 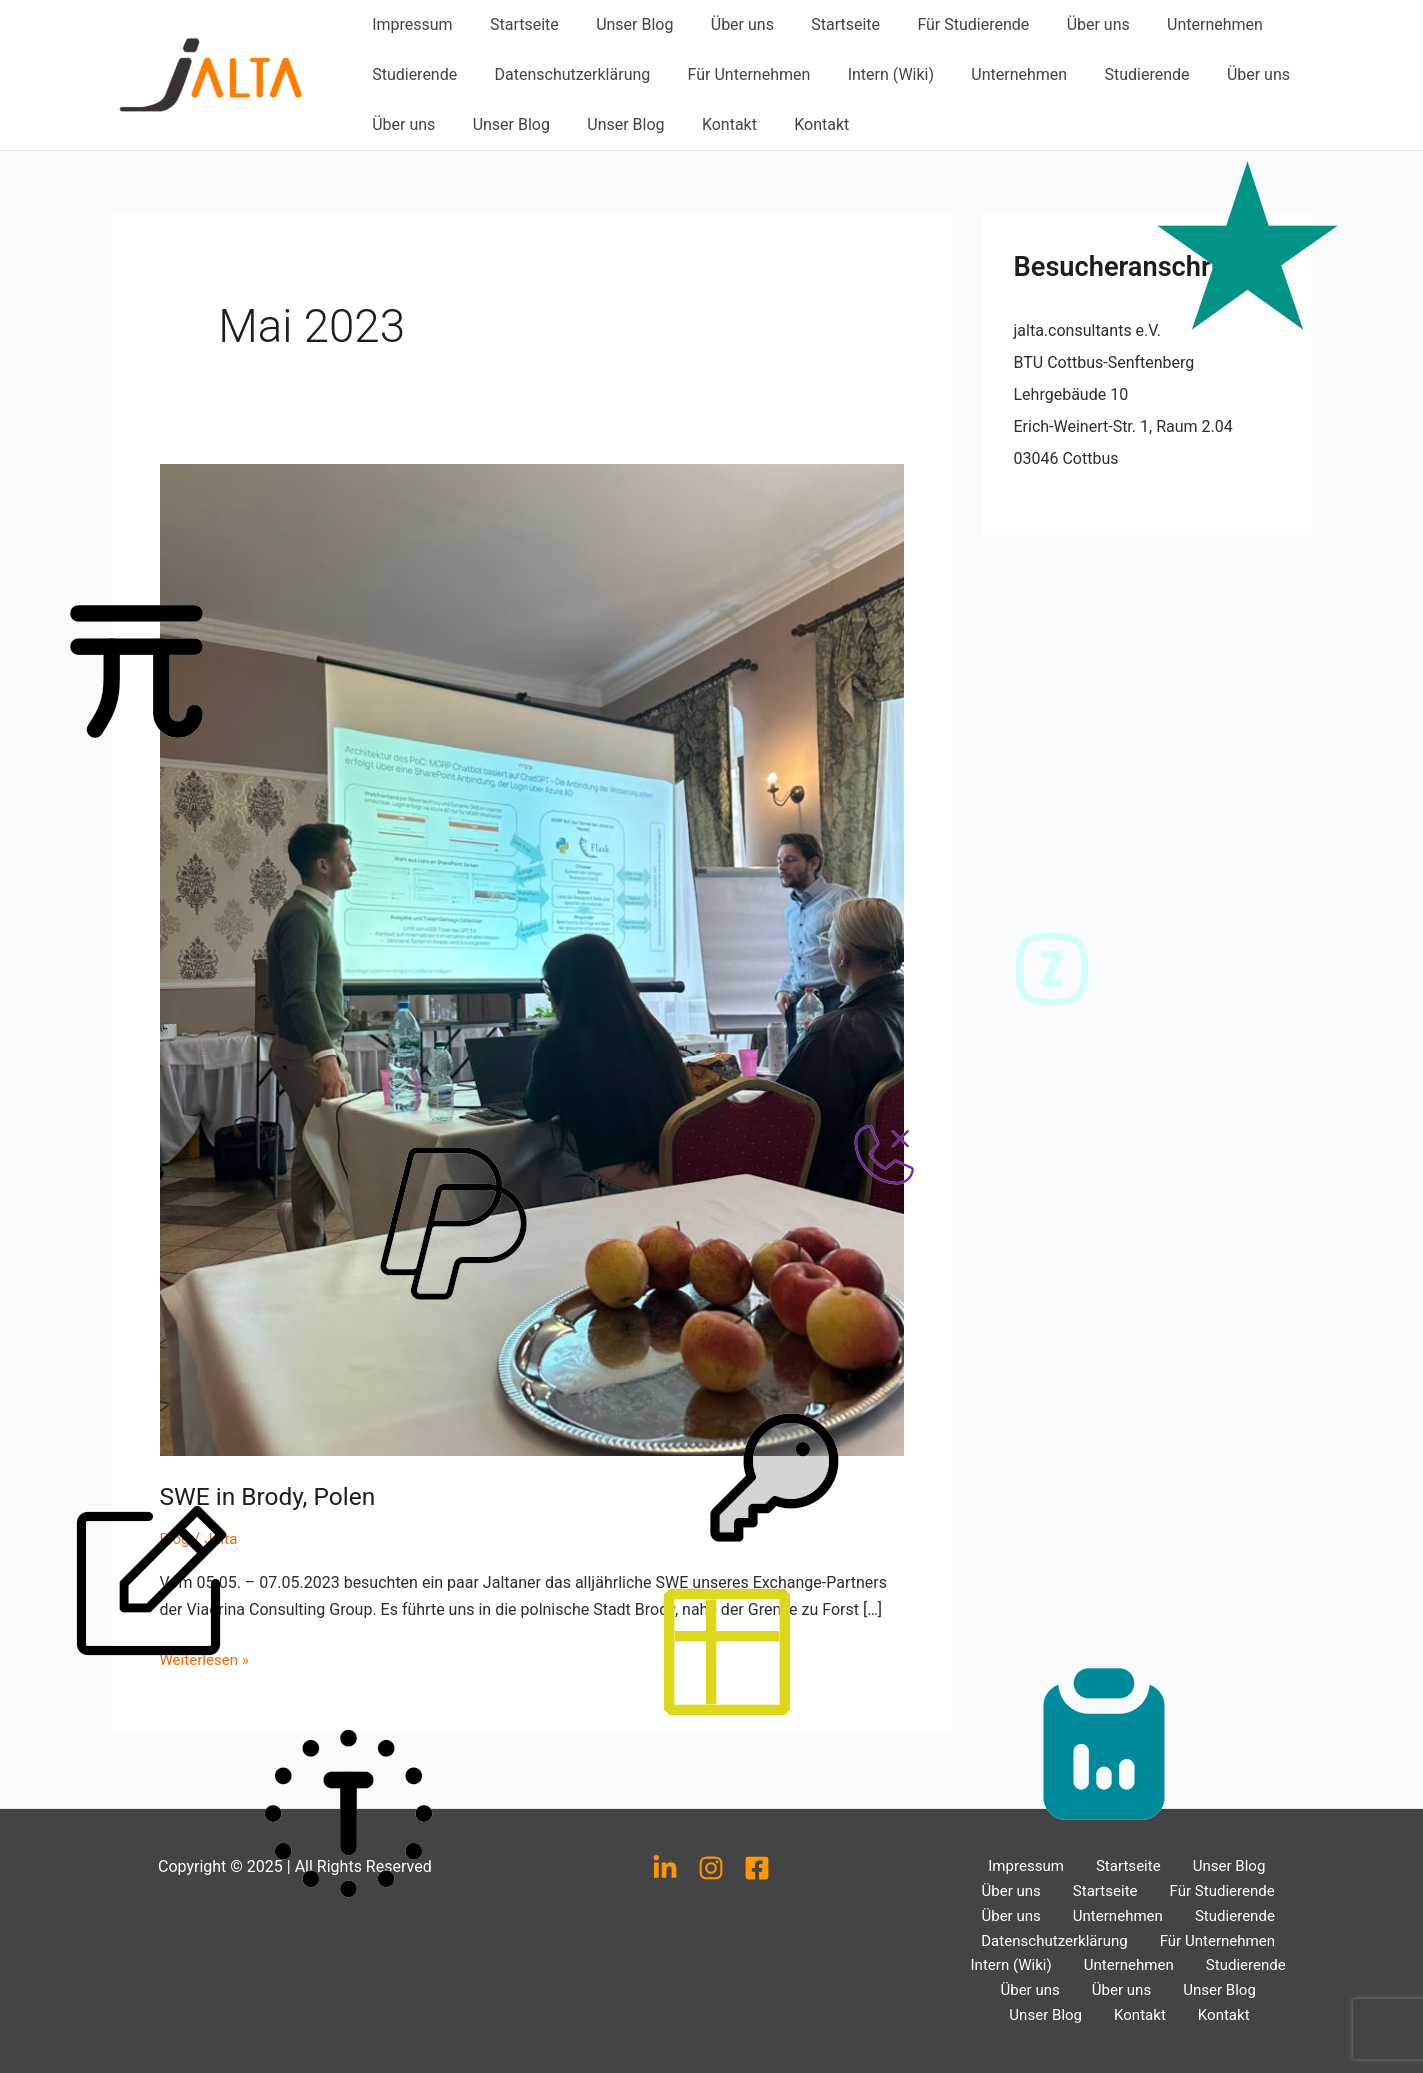 I want to click on create a new note, so click(x=148, y=1583).